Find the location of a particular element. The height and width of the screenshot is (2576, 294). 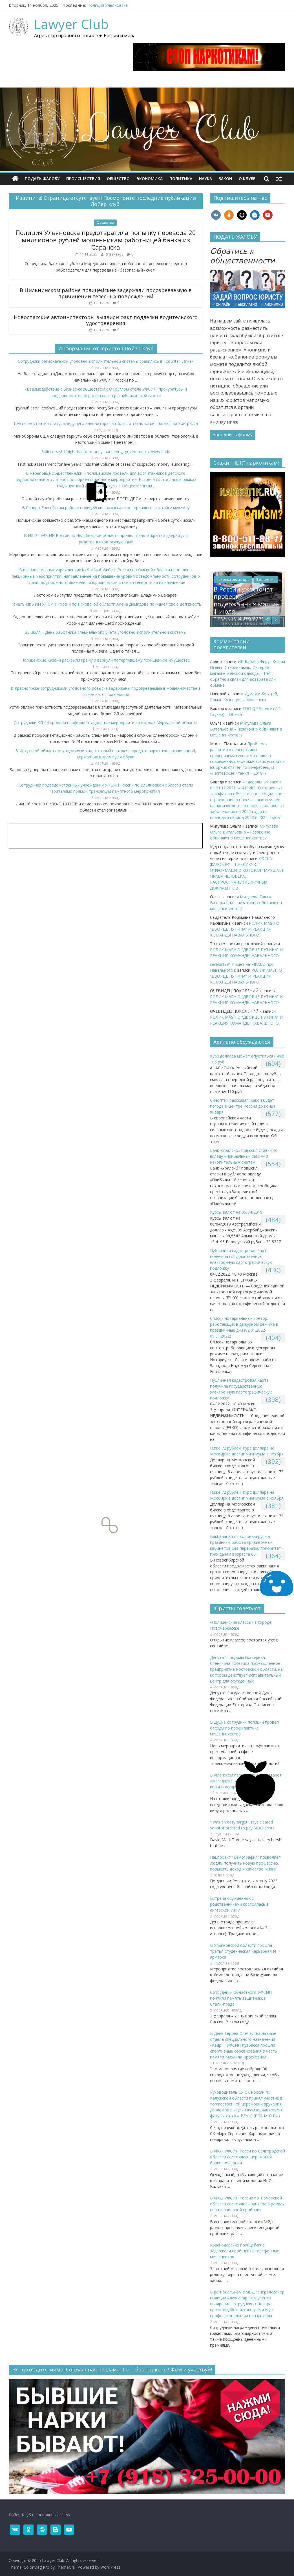

NextBillion.ai company logo is located at coordinates (110, 1525).